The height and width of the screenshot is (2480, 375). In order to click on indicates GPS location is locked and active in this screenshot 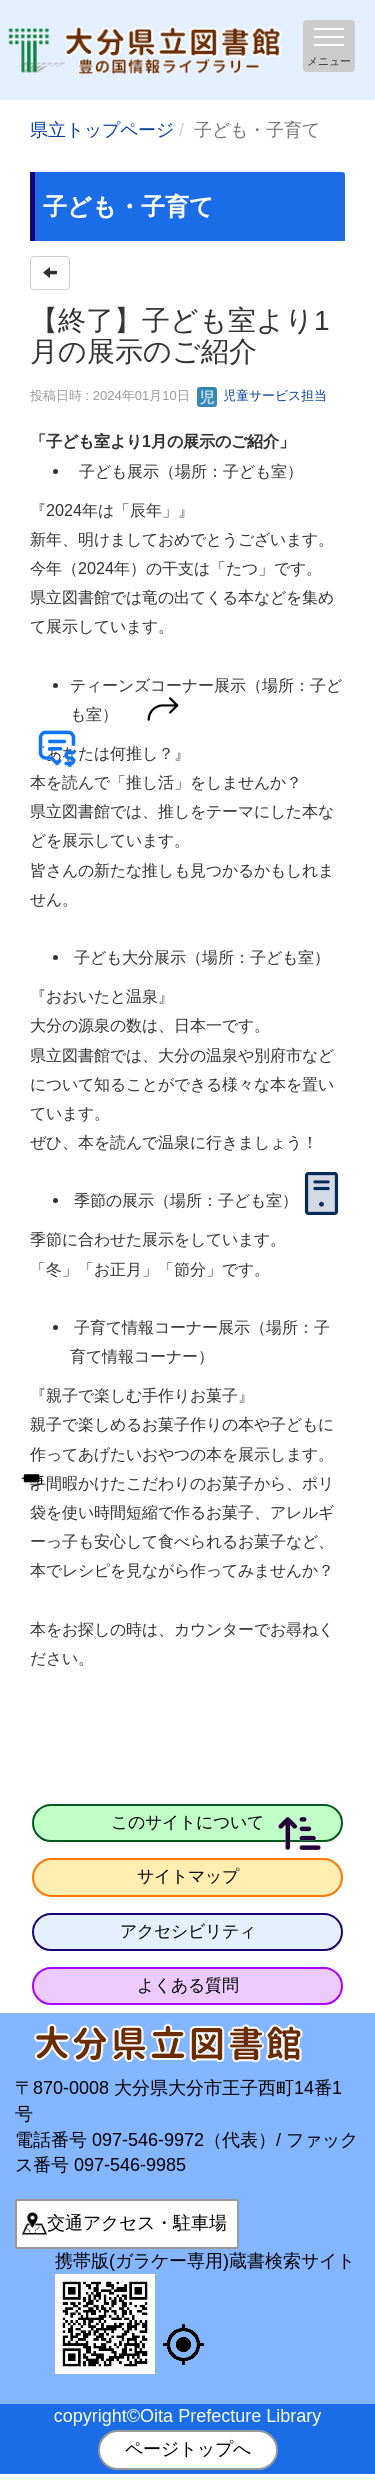, I will do `click(183, 2344)`.